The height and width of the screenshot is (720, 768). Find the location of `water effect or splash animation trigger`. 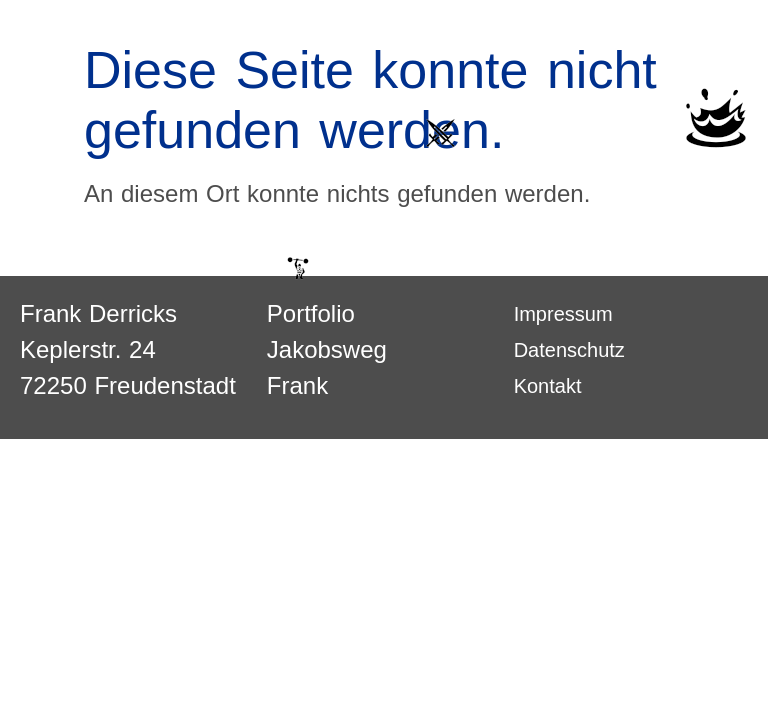

water effect or splash animation trigger is located at coordinates (716, 118).